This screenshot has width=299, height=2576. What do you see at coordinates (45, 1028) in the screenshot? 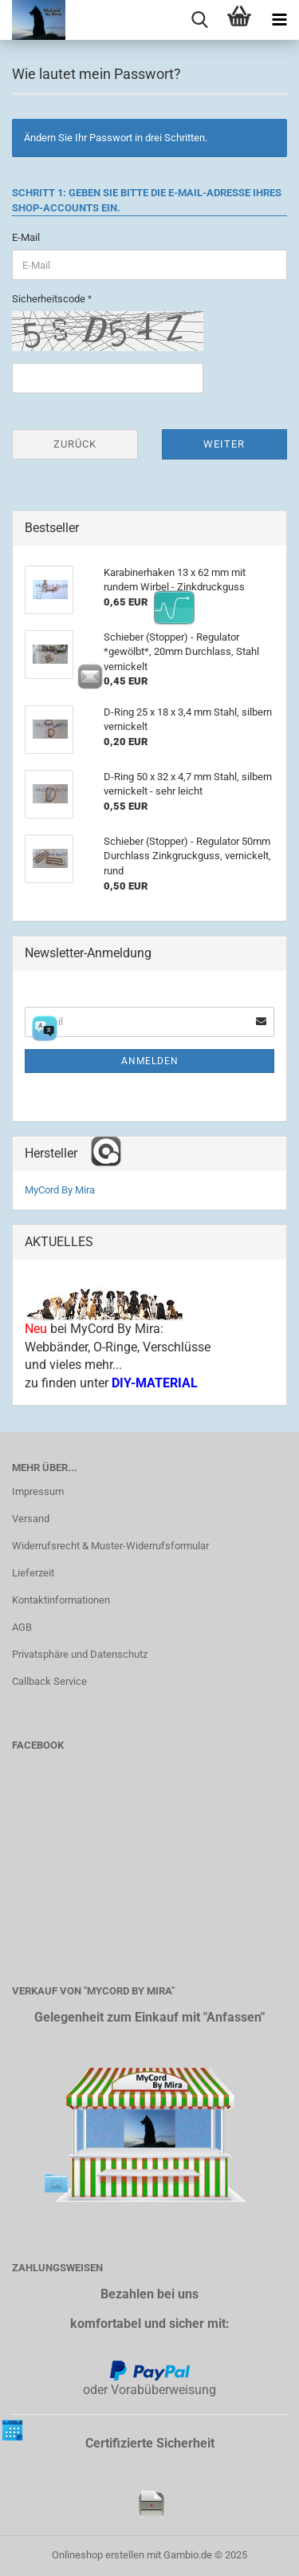
I see `open the translation app` at bounding box center [45, 1028].